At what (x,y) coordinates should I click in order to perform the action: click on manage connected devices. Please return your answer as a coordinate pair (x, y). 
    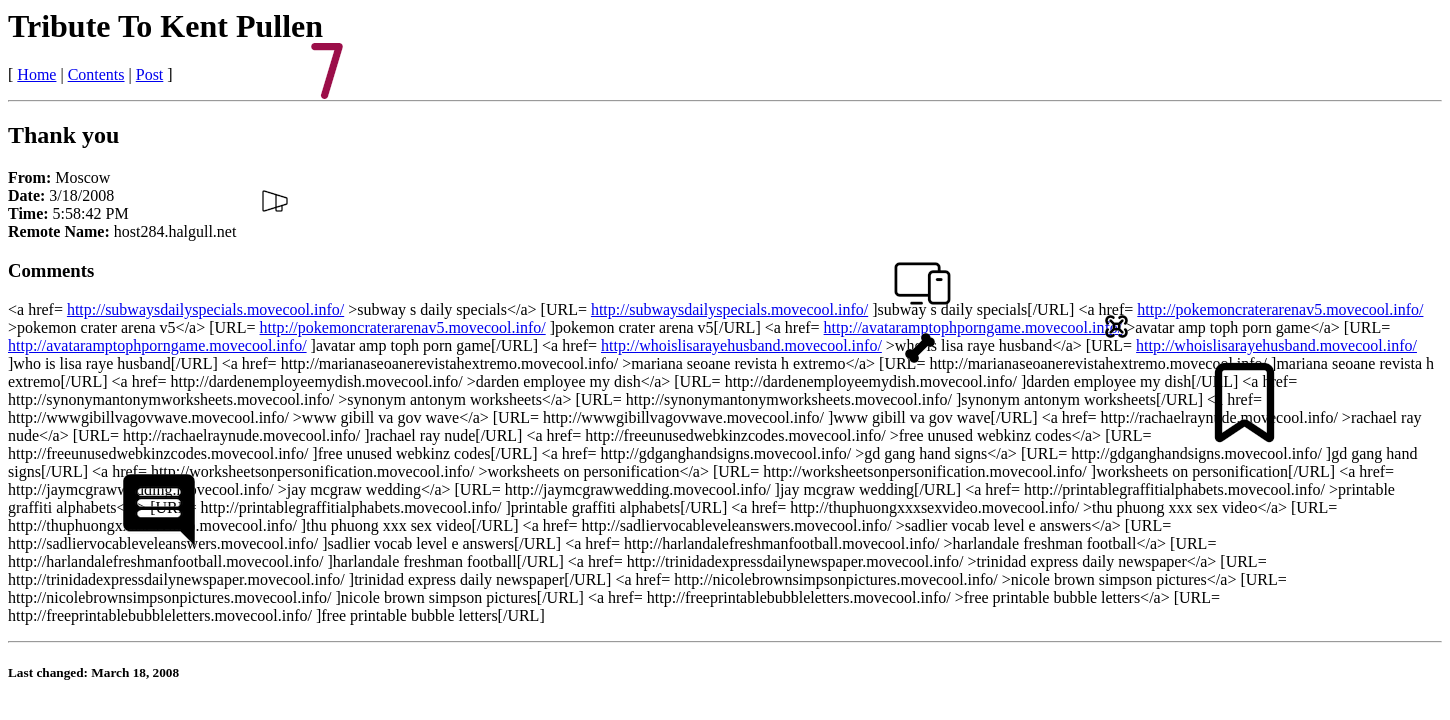
    Looking at the image, I should click on (921, 283).